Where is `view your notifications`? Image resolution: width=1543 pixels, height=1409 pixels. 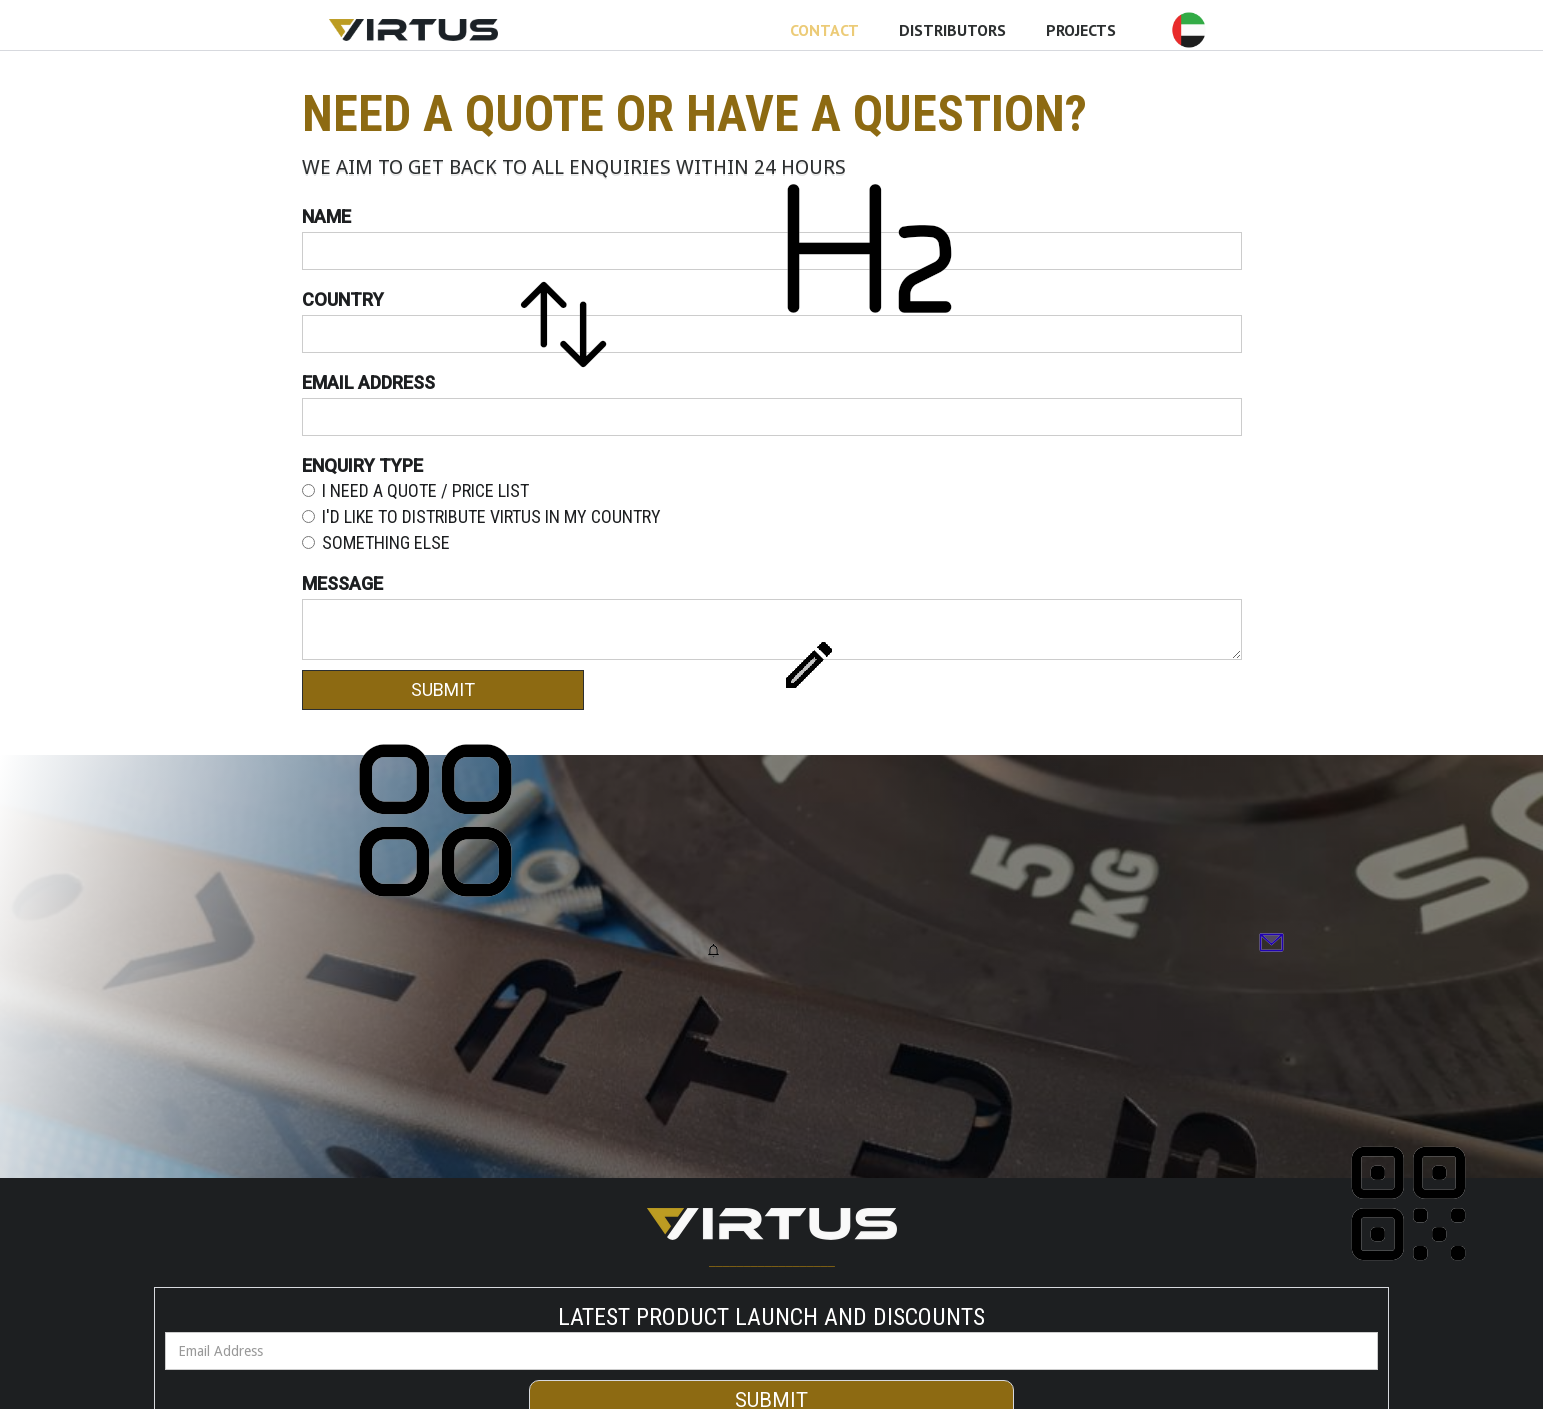 view your notifications is located at coordinates (713, 950).